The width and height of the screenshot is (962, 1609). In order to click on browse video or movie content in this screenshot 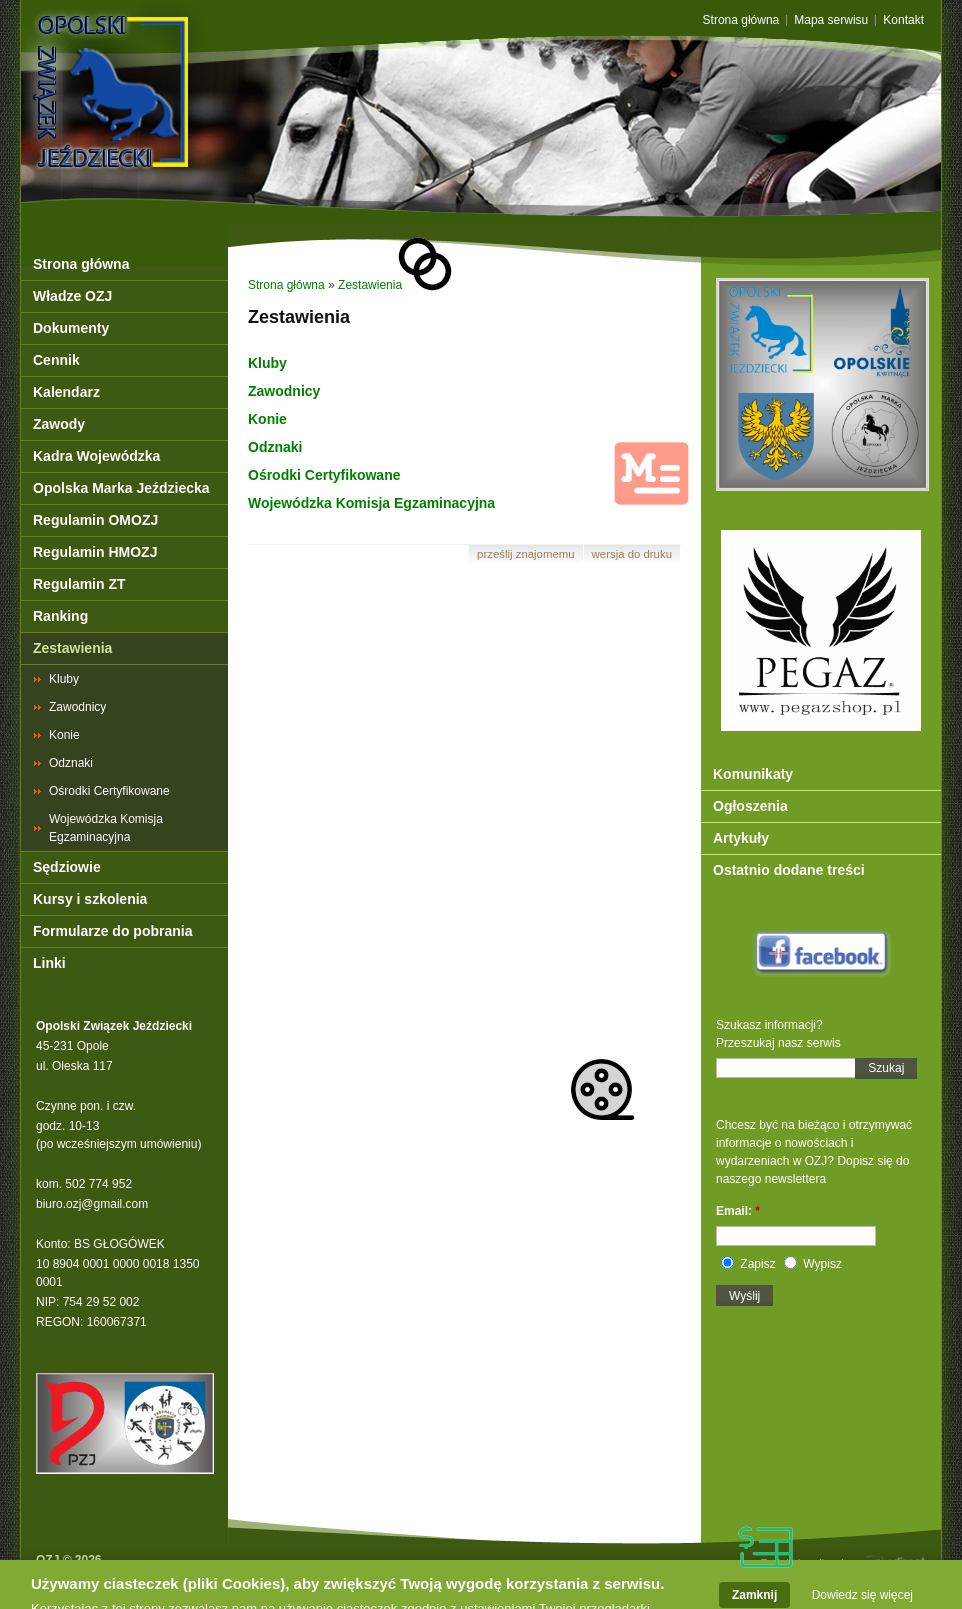, I will do `click(601, 1089)`.